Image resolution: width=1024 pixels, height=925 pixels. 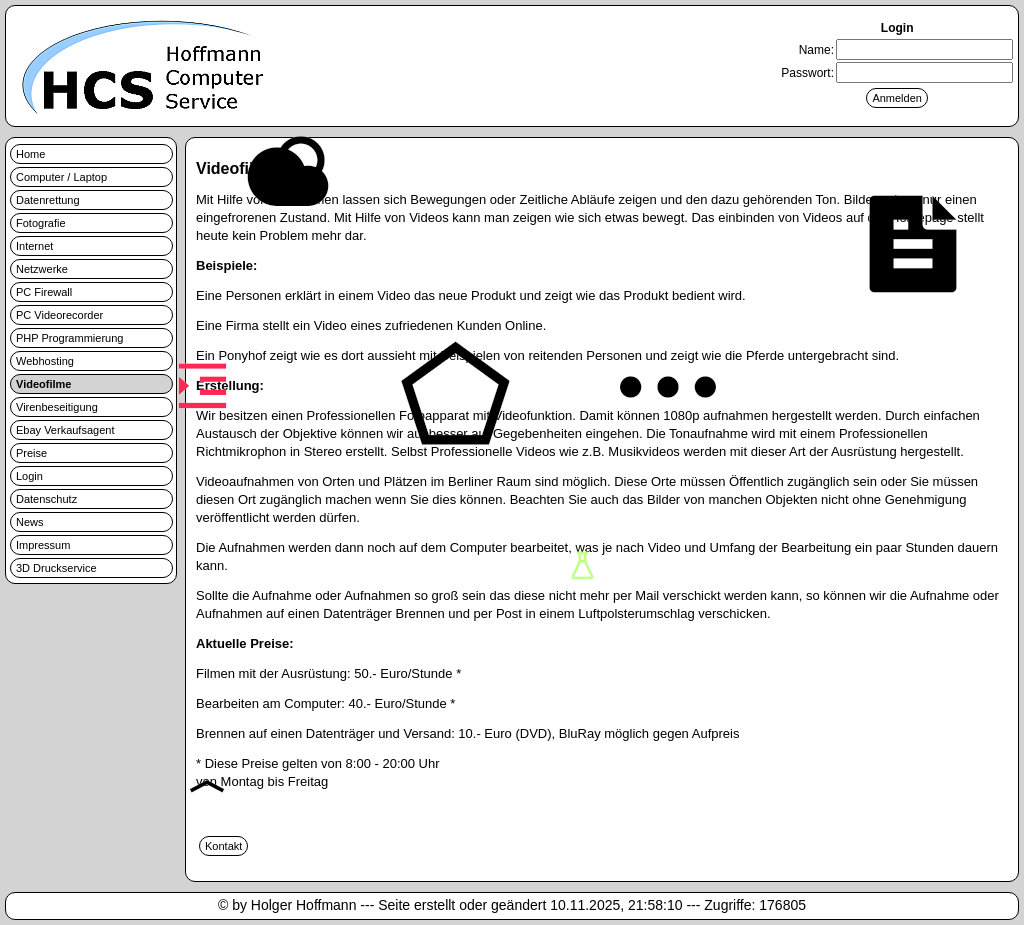 I want to click on access more options or actions, so click(x=668, y=387).